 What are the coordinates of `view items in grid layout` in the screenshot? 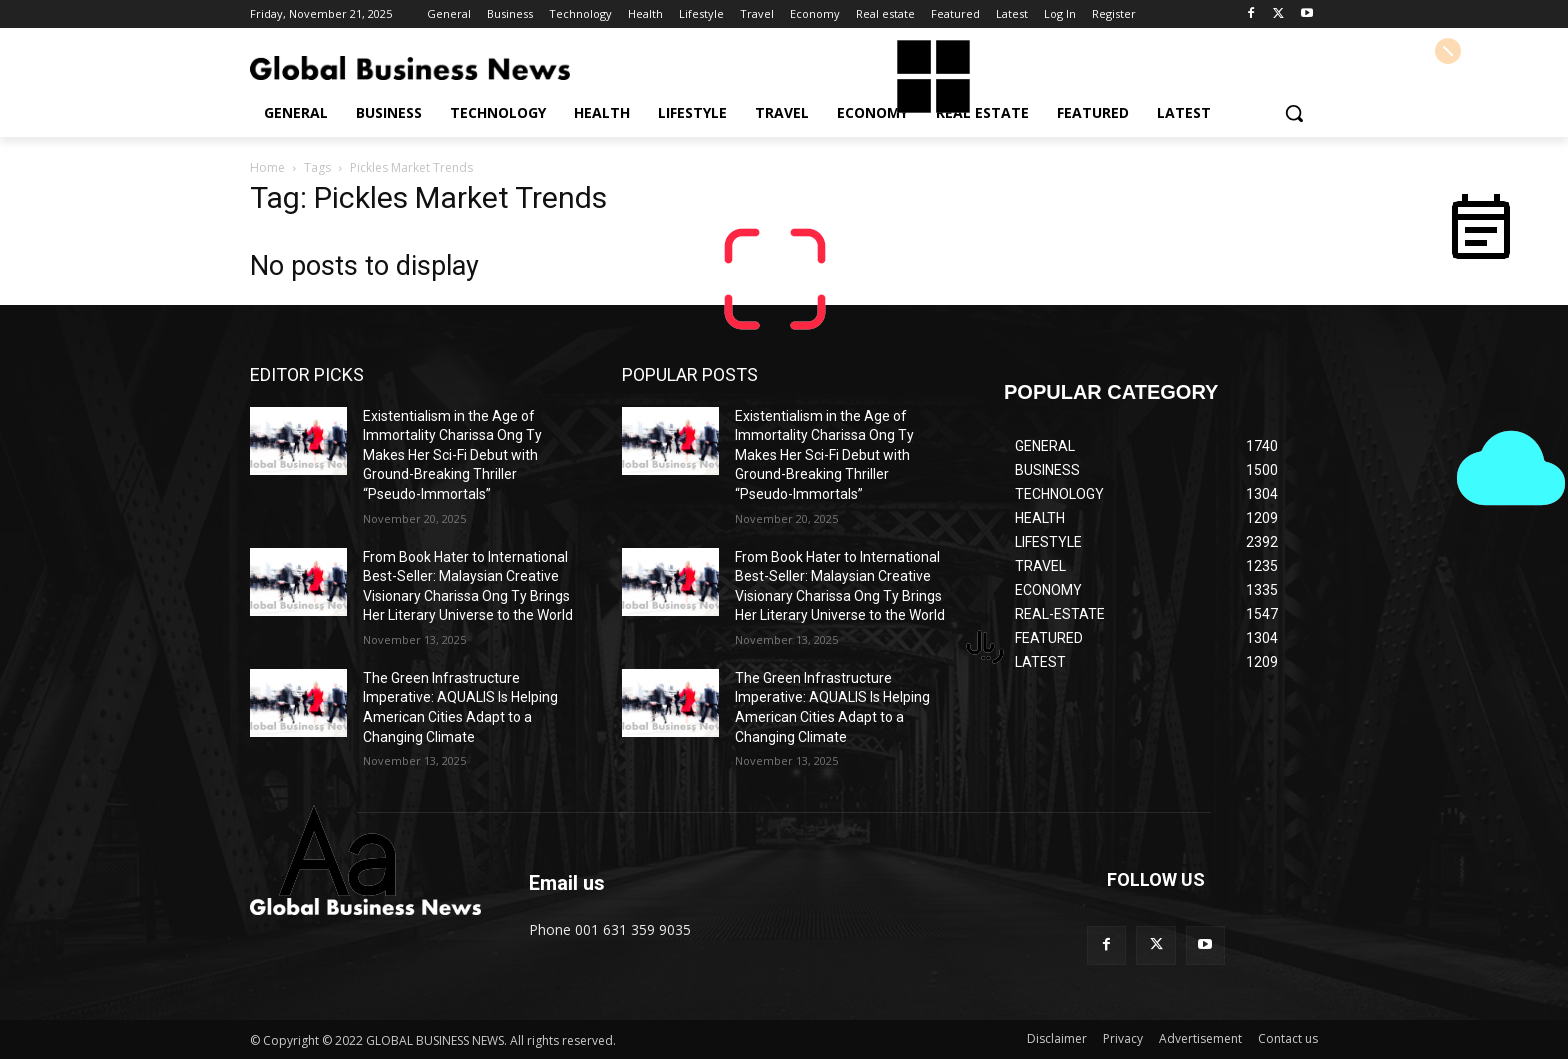 It's located at (933, 76).